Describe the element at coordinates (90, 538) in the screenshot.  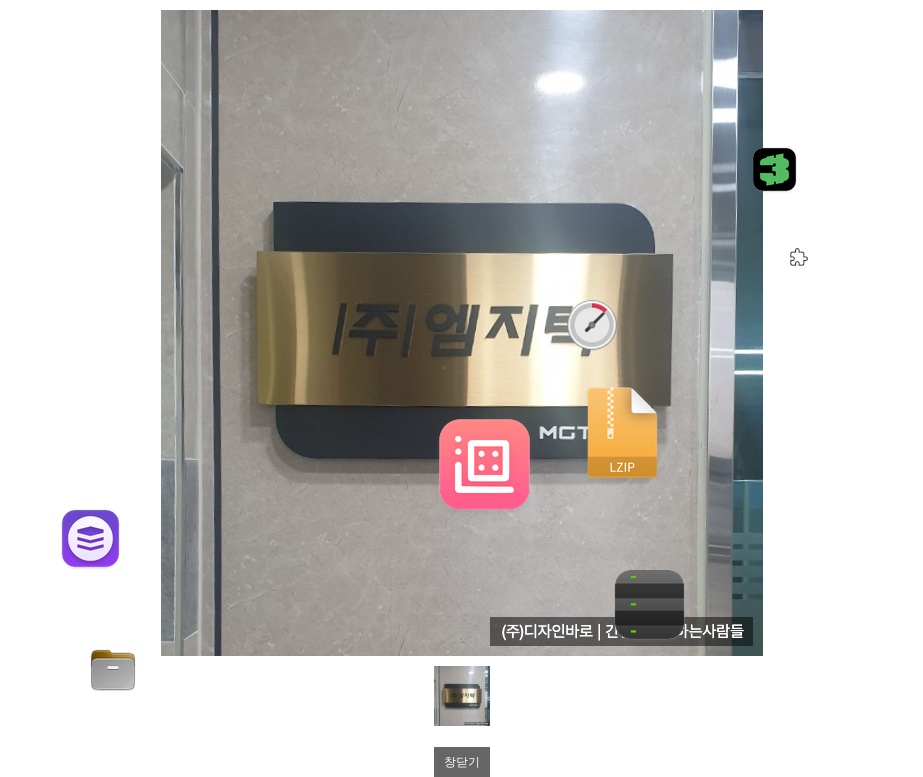
I see `open stack app for organizing files or content` at that location.